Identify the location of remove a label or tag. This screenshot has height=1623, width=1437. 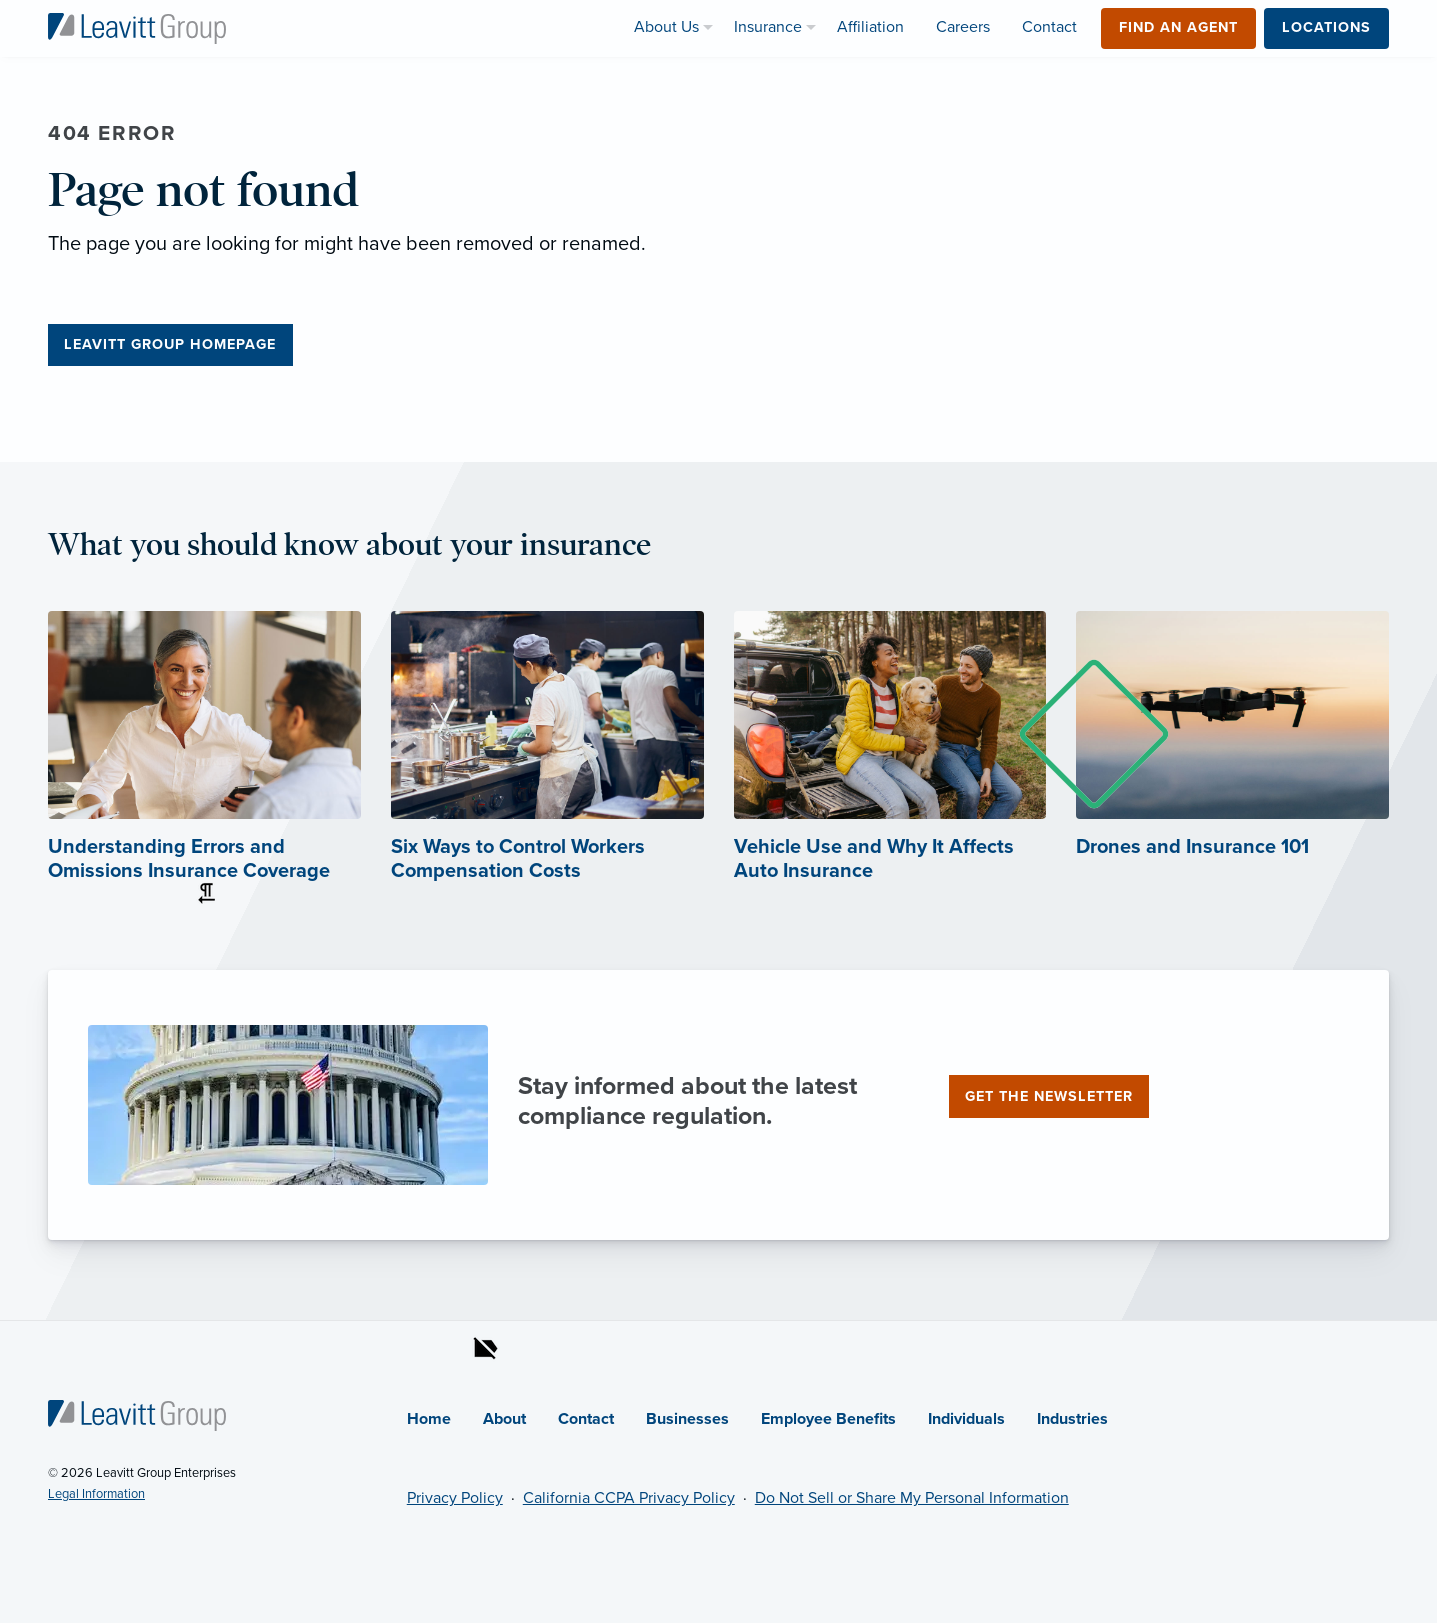
(485, 1348).